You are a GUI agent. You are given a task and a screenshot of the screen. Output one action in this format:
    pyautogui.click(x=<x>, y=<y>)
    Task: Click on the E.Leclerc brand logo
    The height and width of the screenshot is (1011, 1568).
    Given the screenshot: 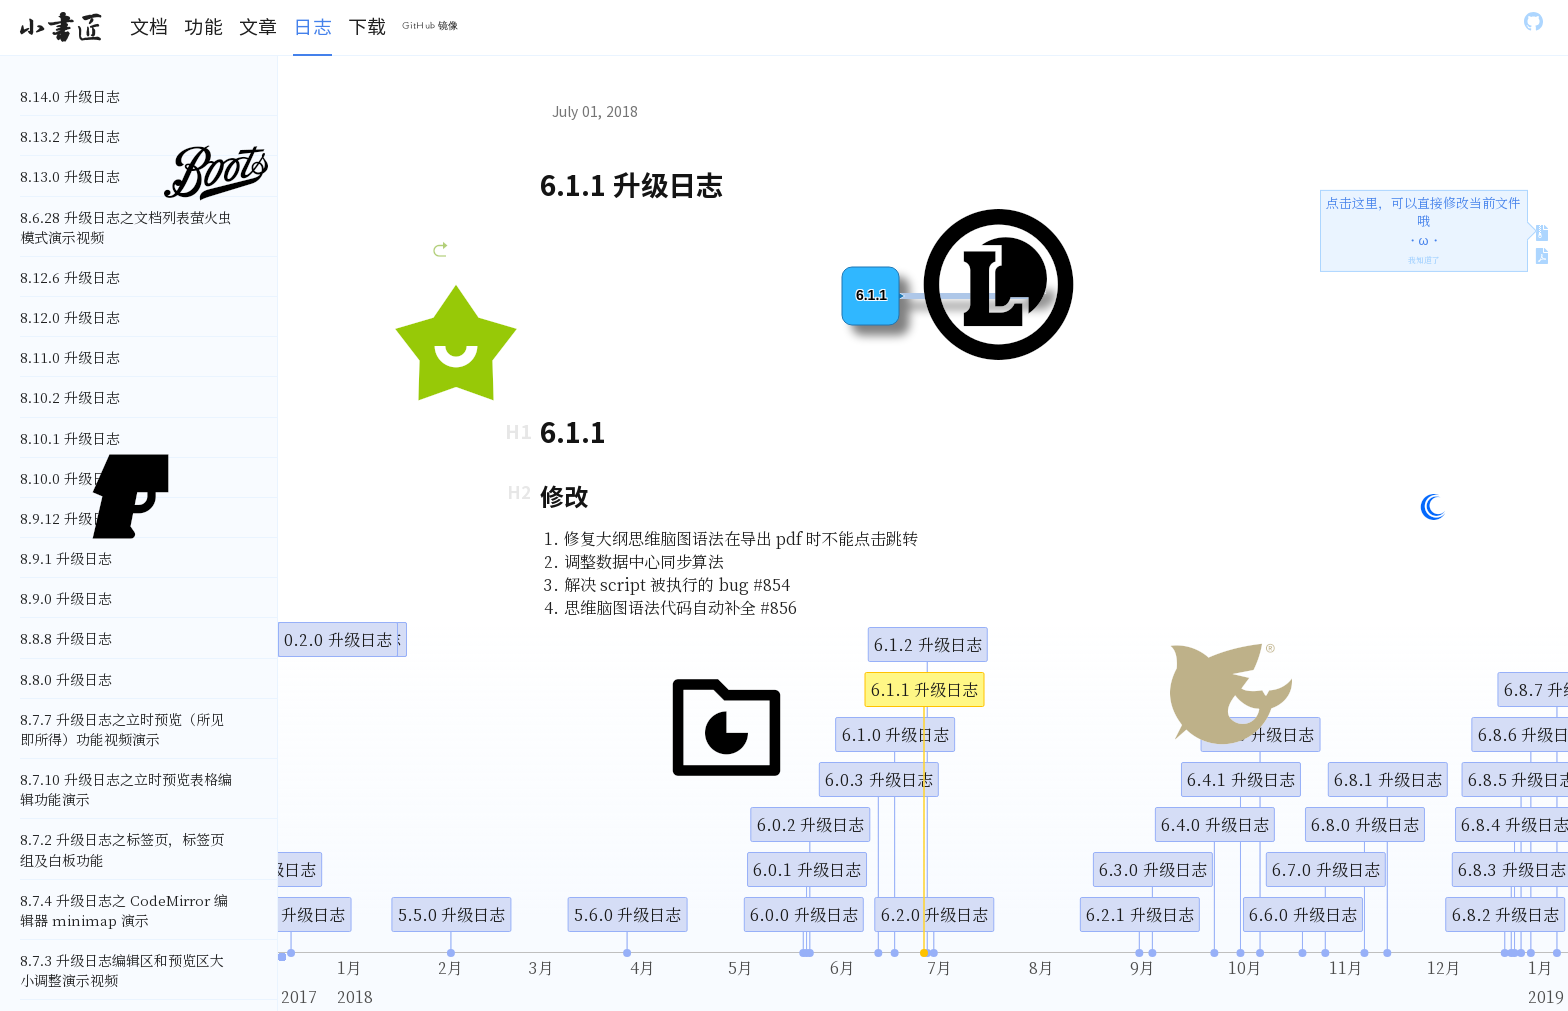 What is the action you would take?
    pyautogui.click(x=998, y=284)
    